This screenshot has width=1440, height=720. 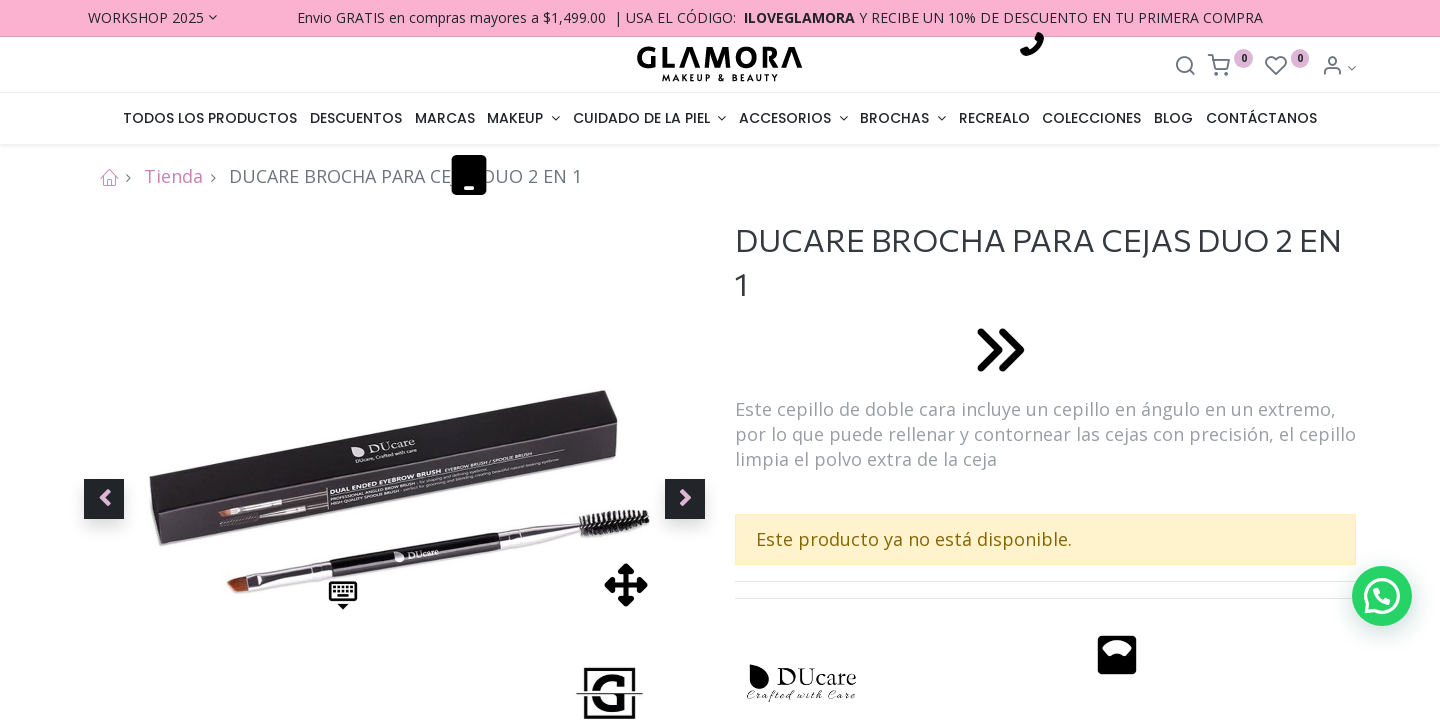 I want to click on skip forward or advance to the next item, so click(x=999, y=350).